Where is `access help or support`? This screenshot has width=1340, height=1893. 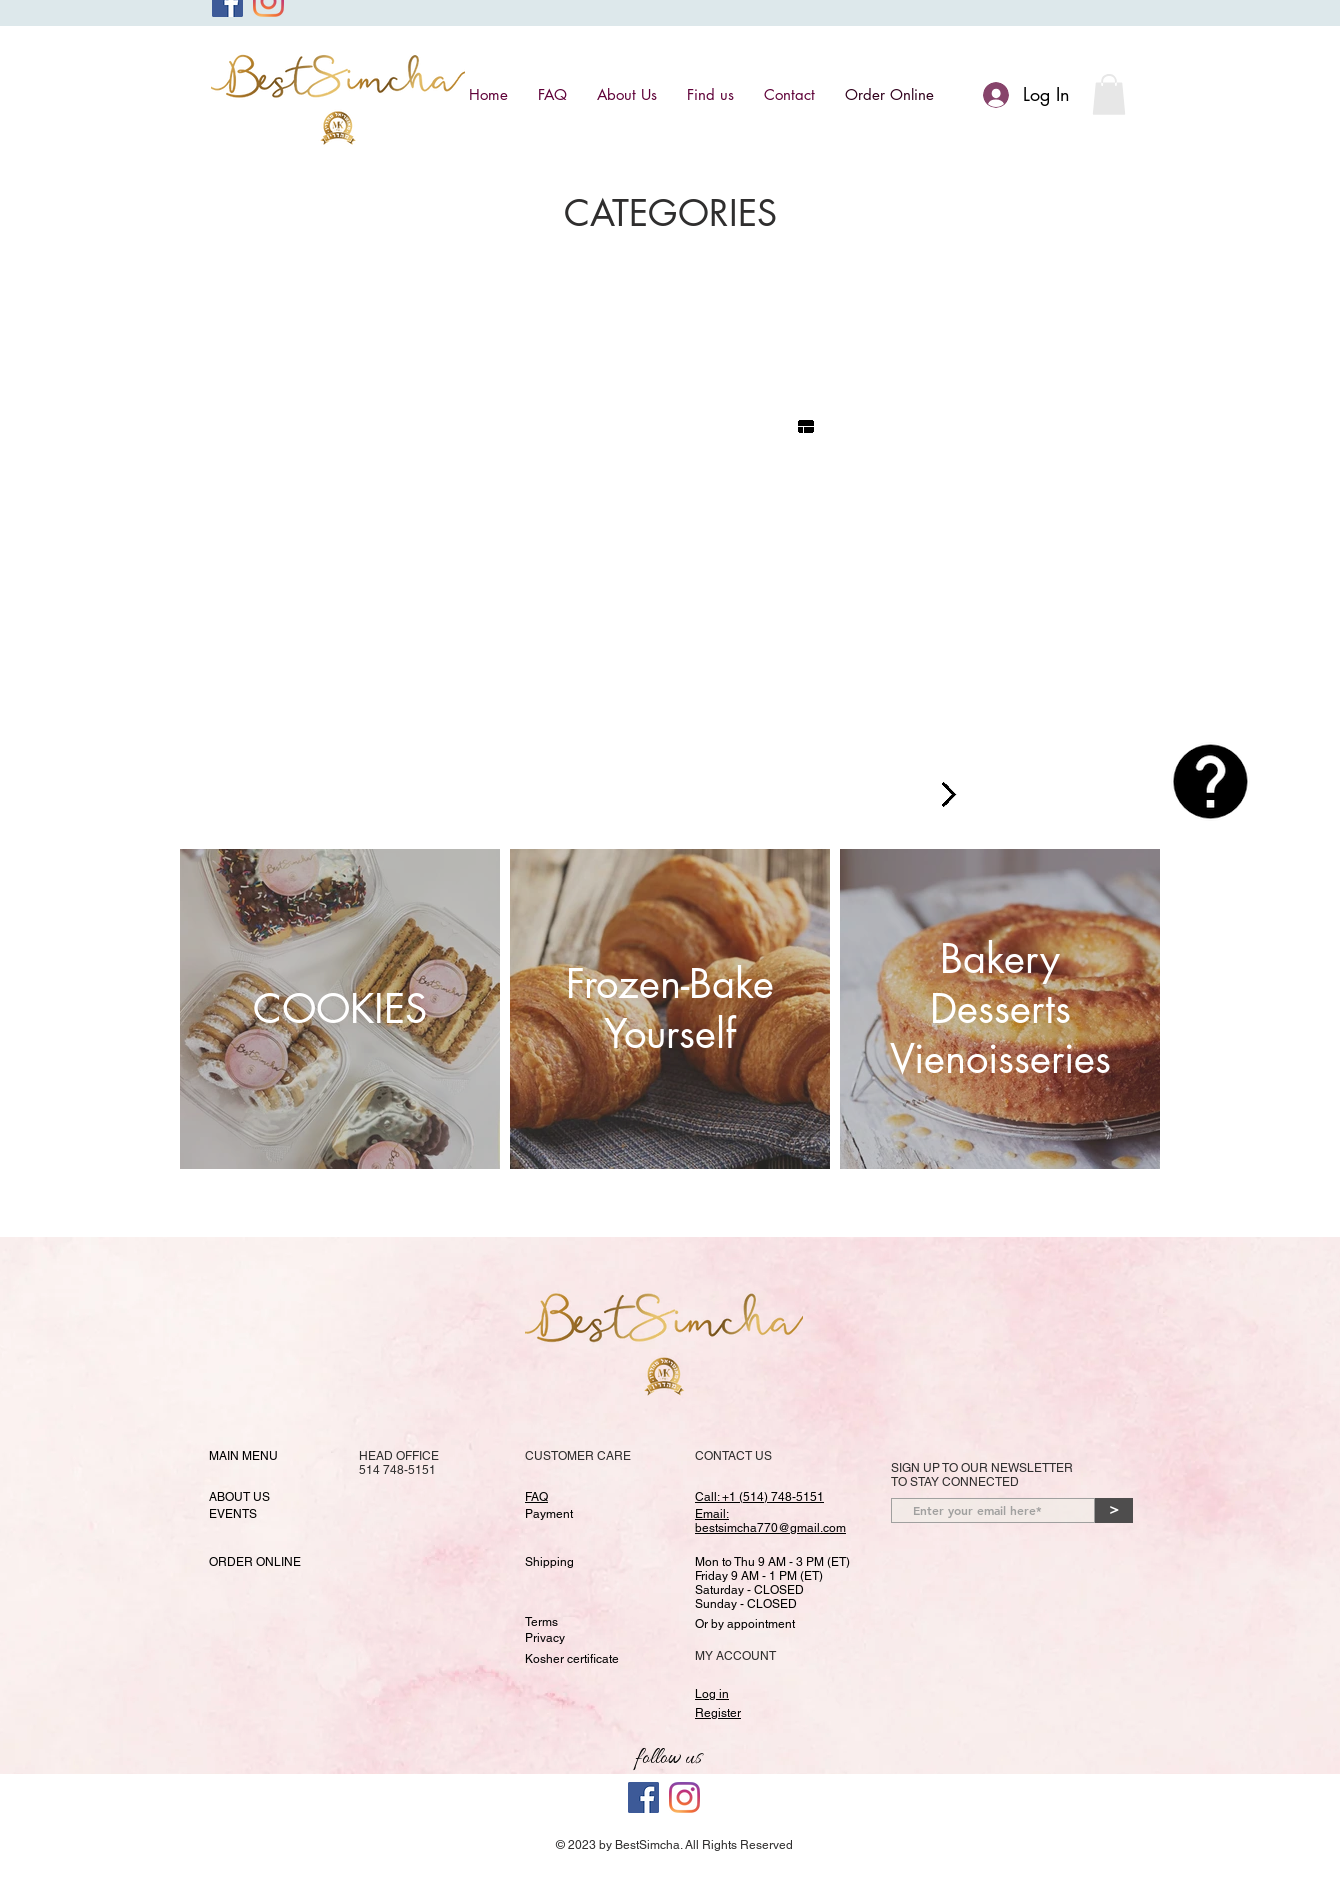
access help or support is located at coordinates (1210, 781).